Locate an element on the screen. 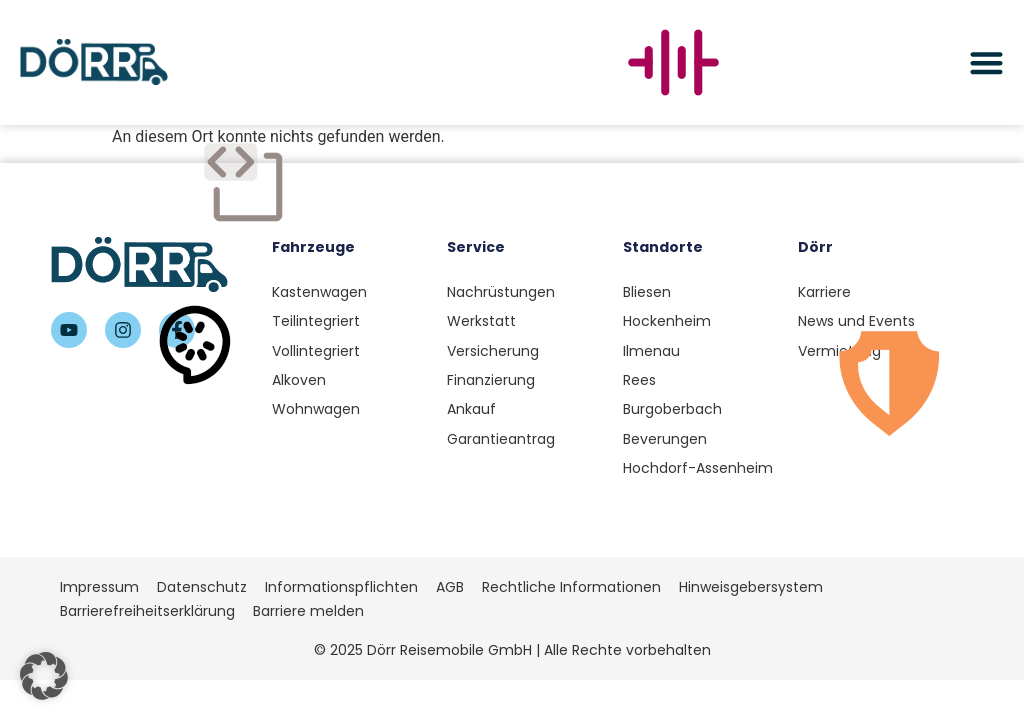 Image resolution: width=1024 pixels, height=720 pixels. insert a code block or snippet is located at coordinates (248, 187).